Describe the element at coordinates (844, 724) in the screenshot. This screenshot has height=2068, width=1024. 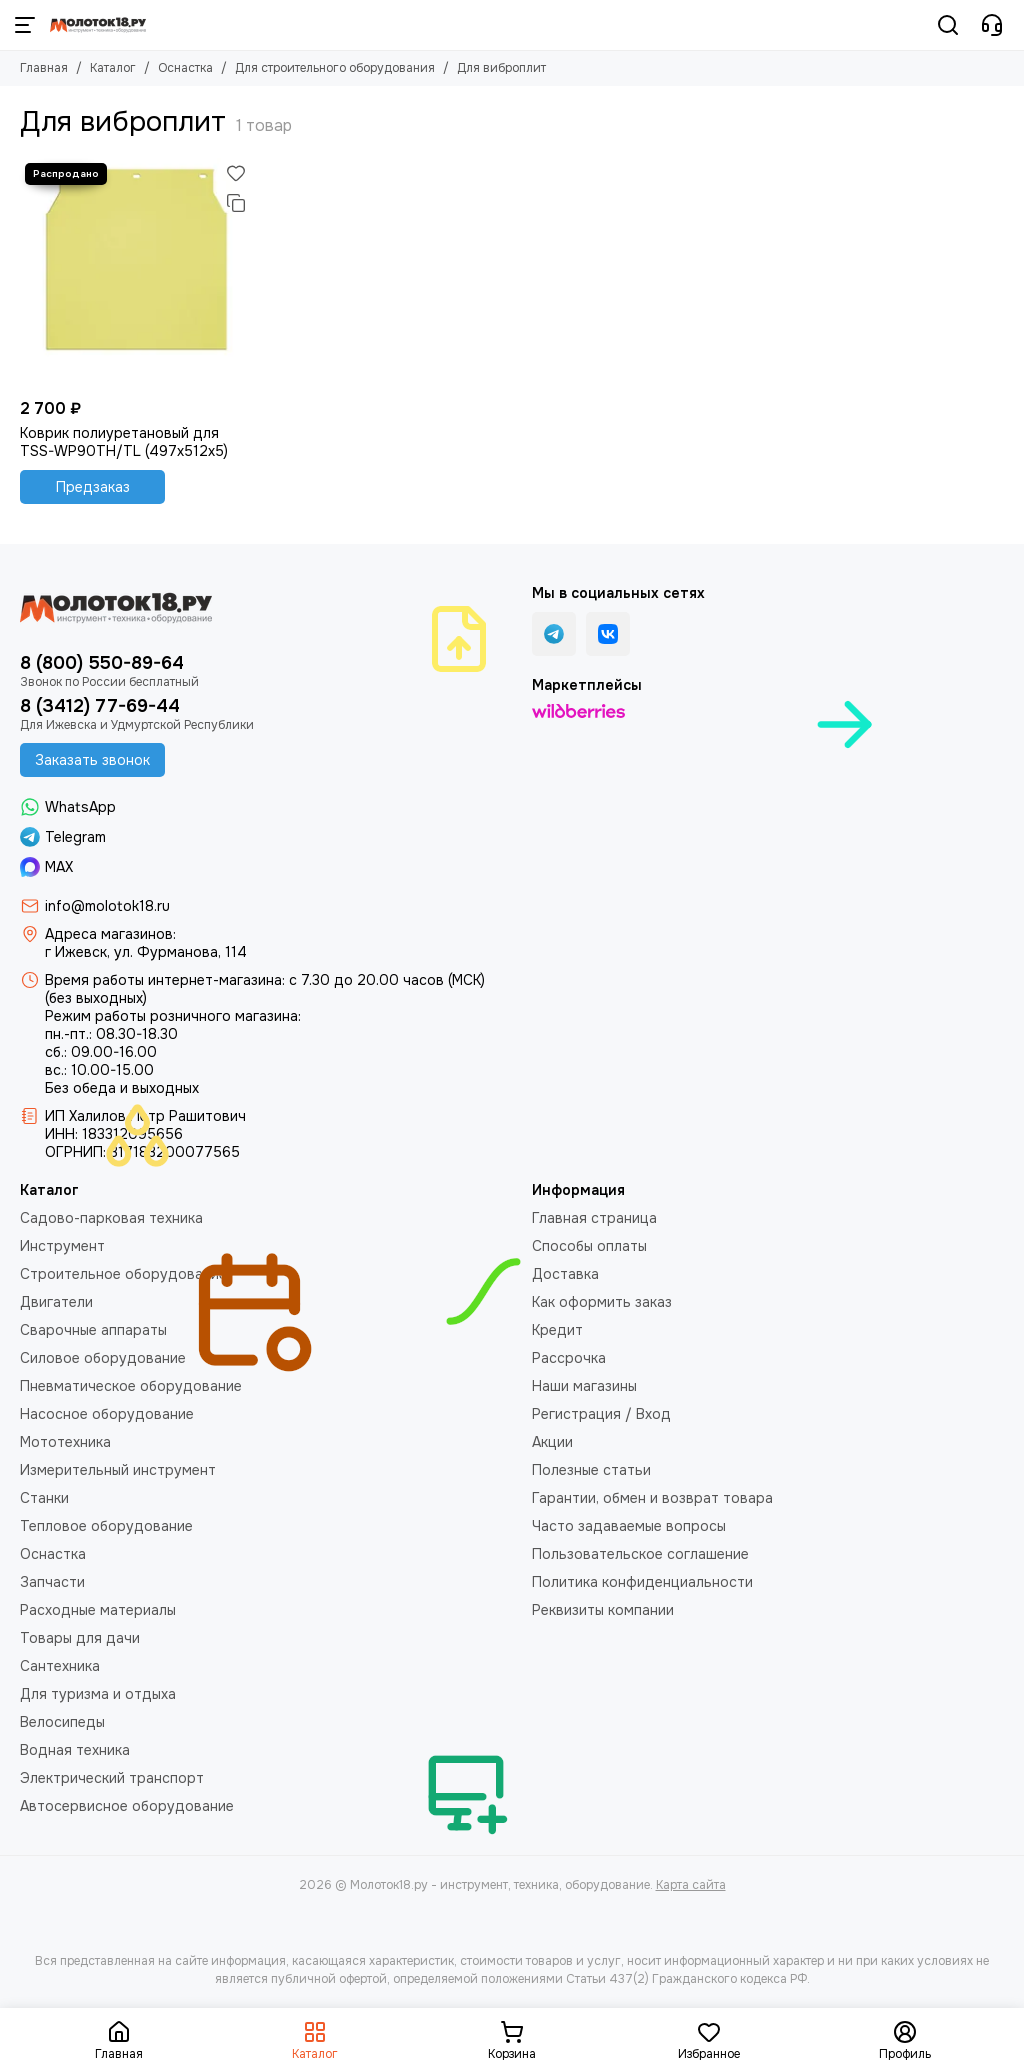
I see `navigate to the next item or screen` at that location.